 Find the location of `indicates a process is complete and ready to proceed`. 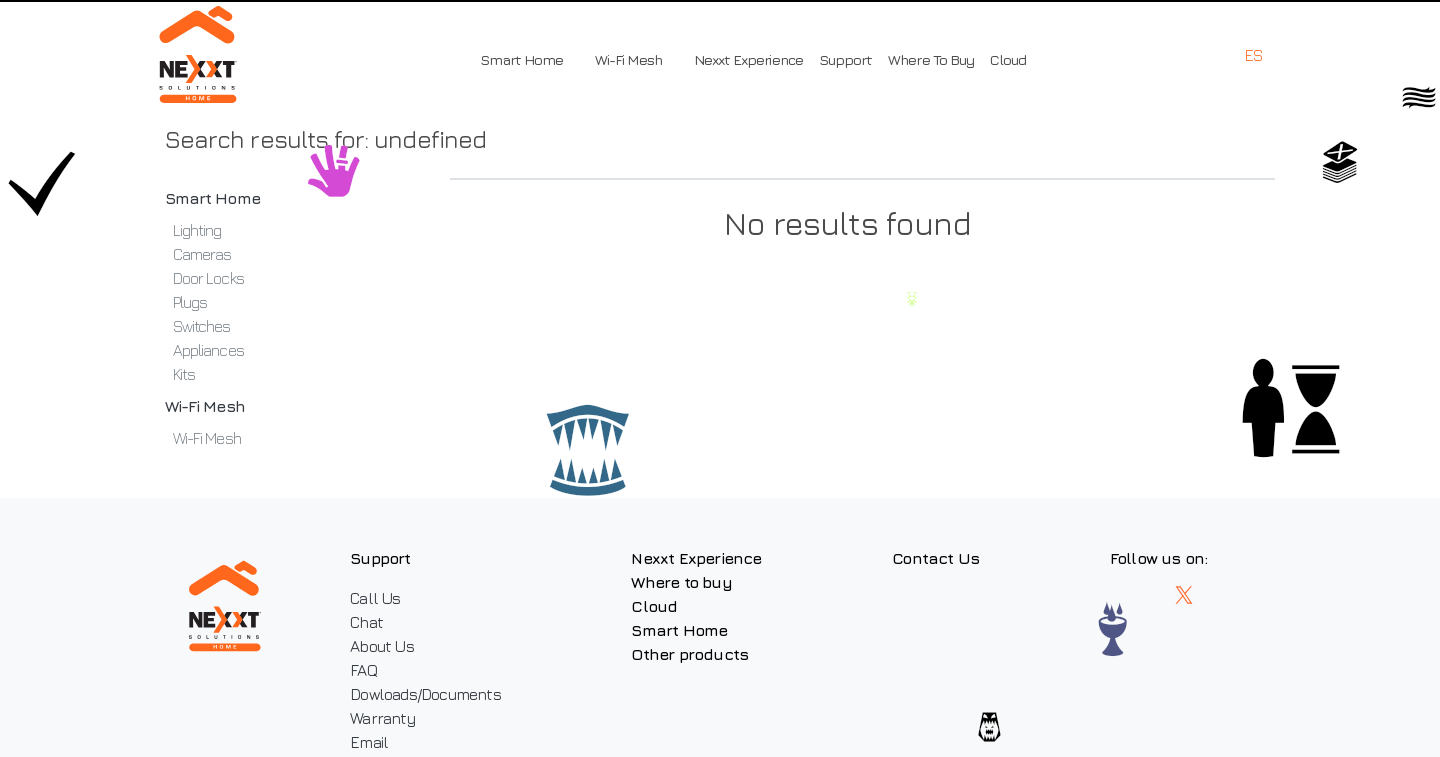

indicates a process is complete and ready to proceed is located at coordinates (912, 299).